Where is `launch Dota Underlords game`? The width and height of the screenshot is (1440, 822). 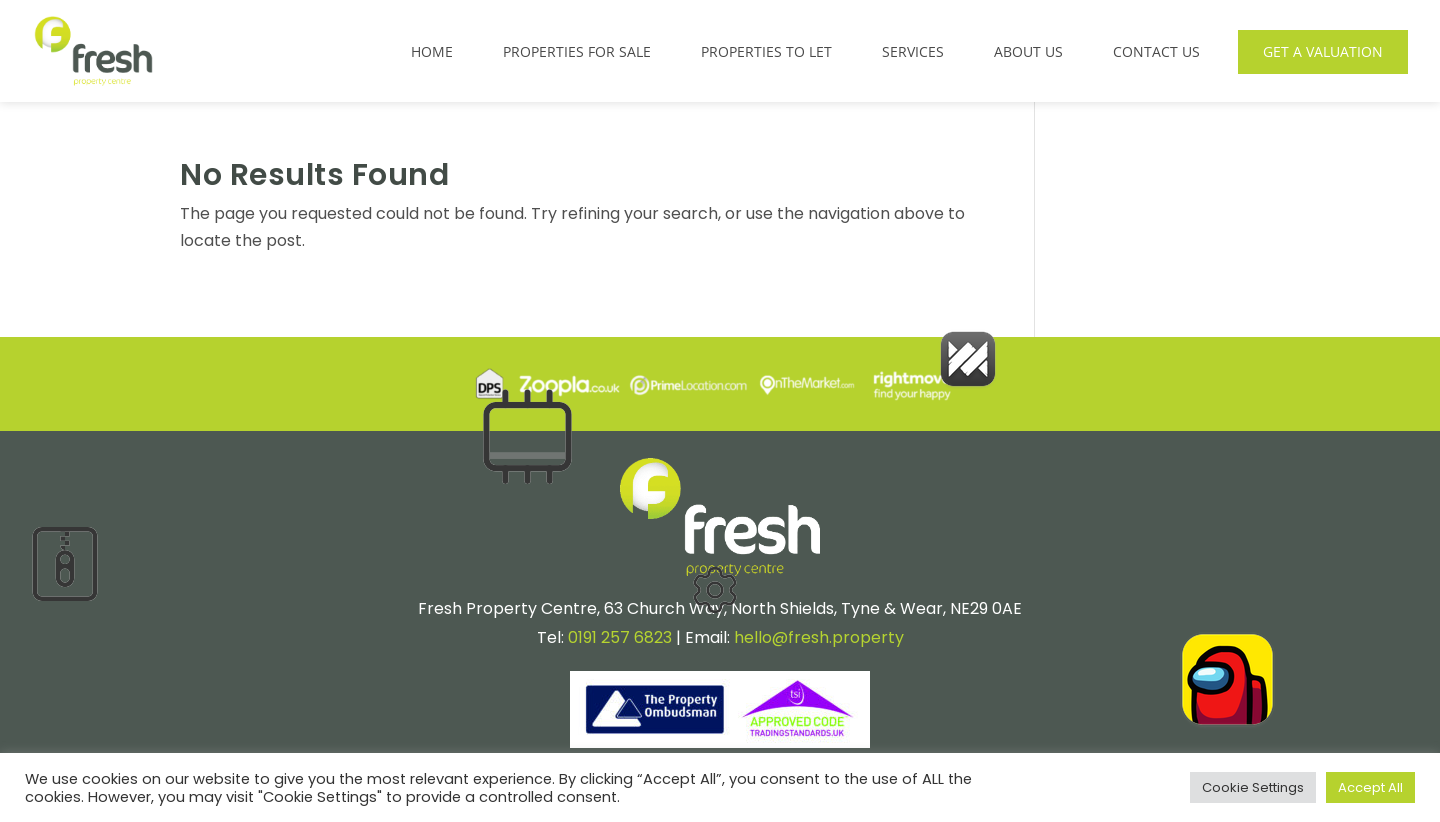
launch Dota Underlords game is located at coordinates (968, 359).